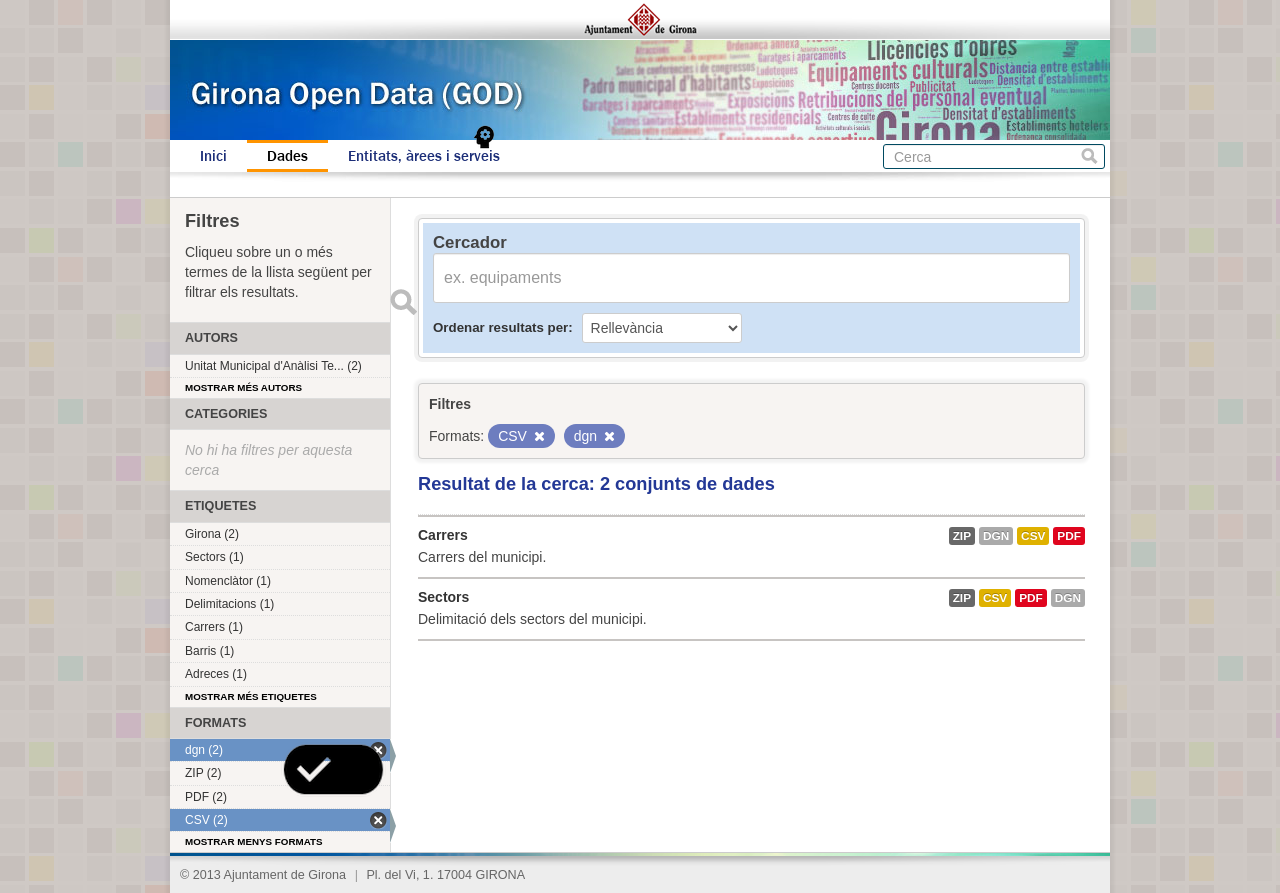 Image resolution: width=1280 pixels, height=893 pixels. Describe the element at coordinates (333, 769) in the screenshot. I see `toggle setting enabled or active` at that location.